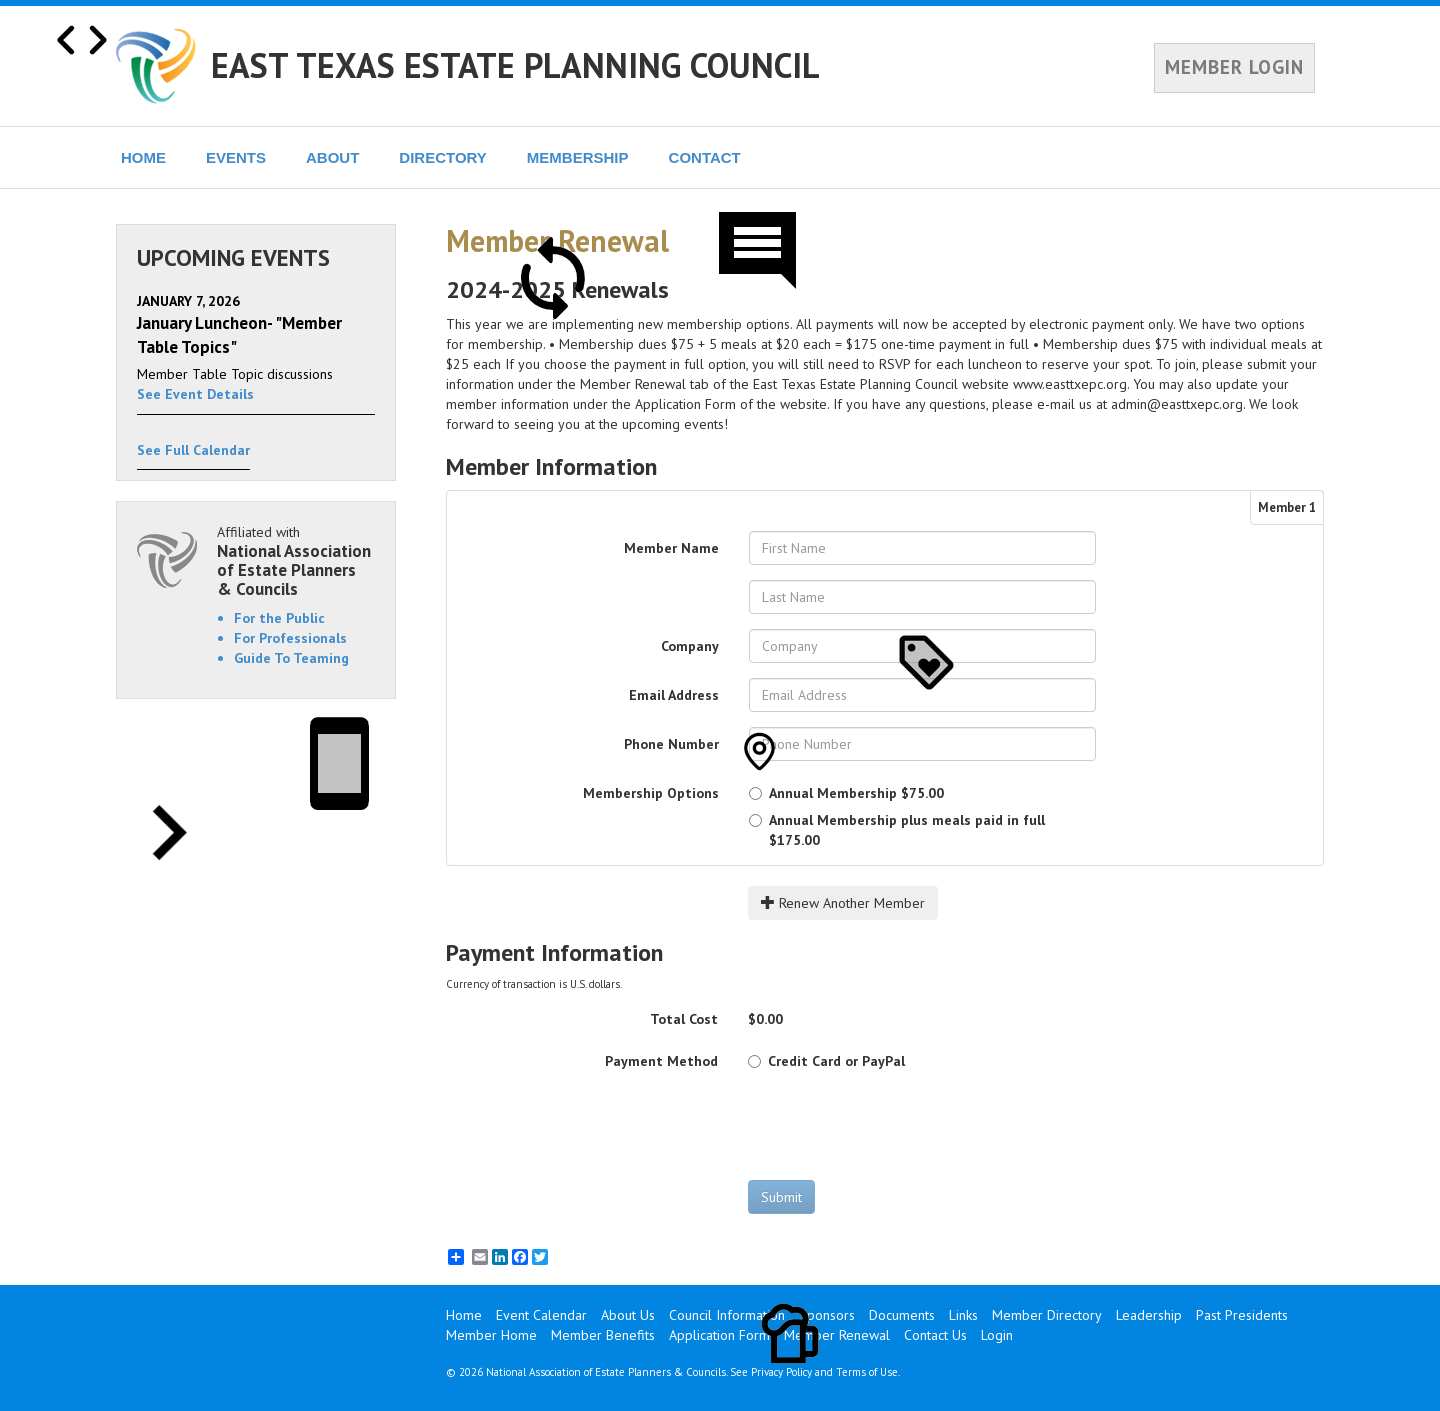 The image size is (1440, 1411). Describe the element at coordinates (757, 250) in the screenshot. I see `add a comment to the document` at that location.